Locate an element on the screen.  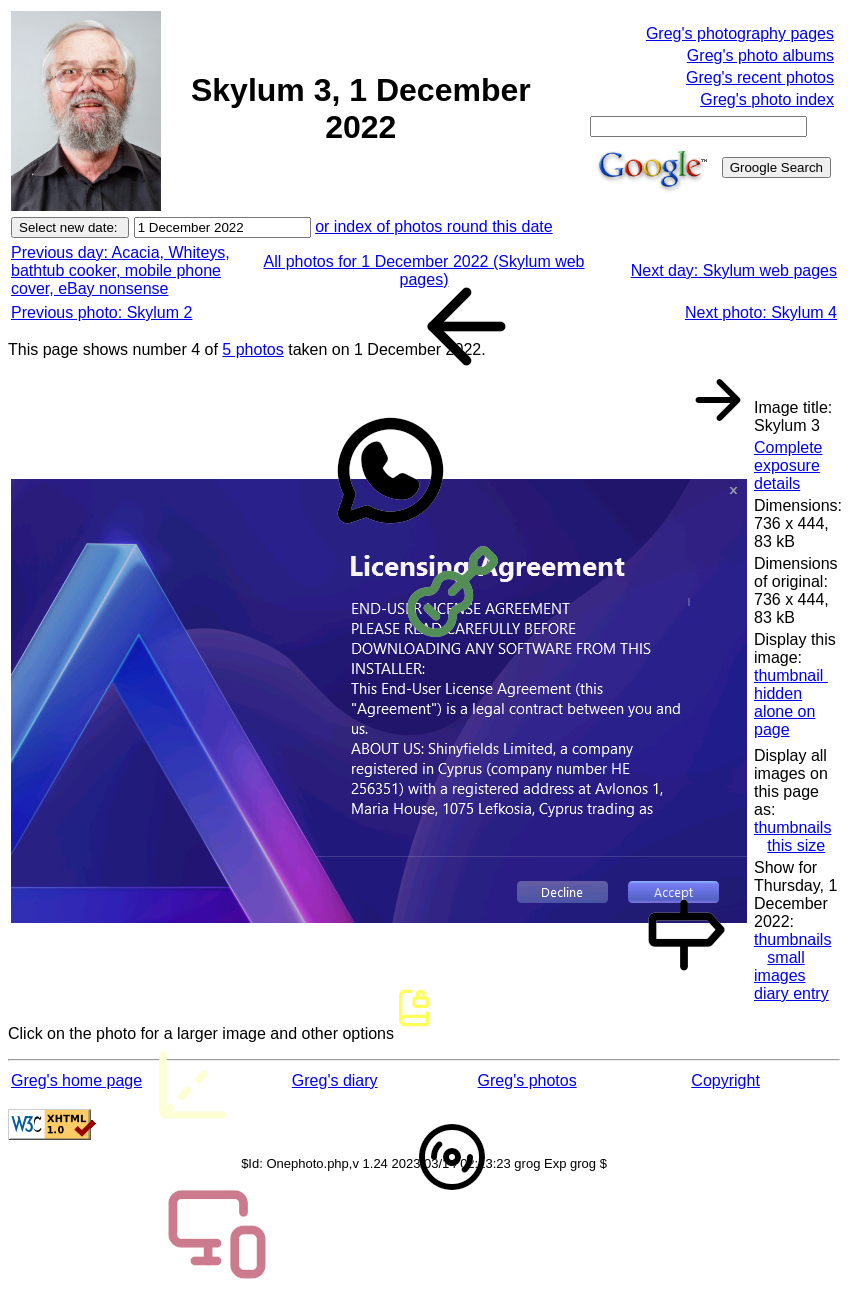
switch between desktop and mobile view is located at coordinates (217, 1230).